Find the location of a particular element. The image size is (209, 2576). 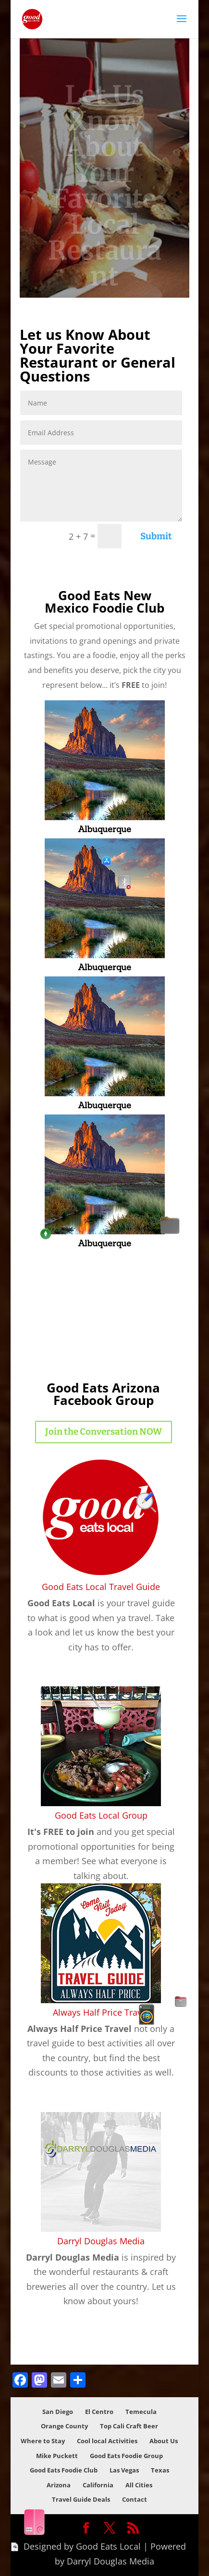

open find and replace tool is located at coordinates (146, 1502).